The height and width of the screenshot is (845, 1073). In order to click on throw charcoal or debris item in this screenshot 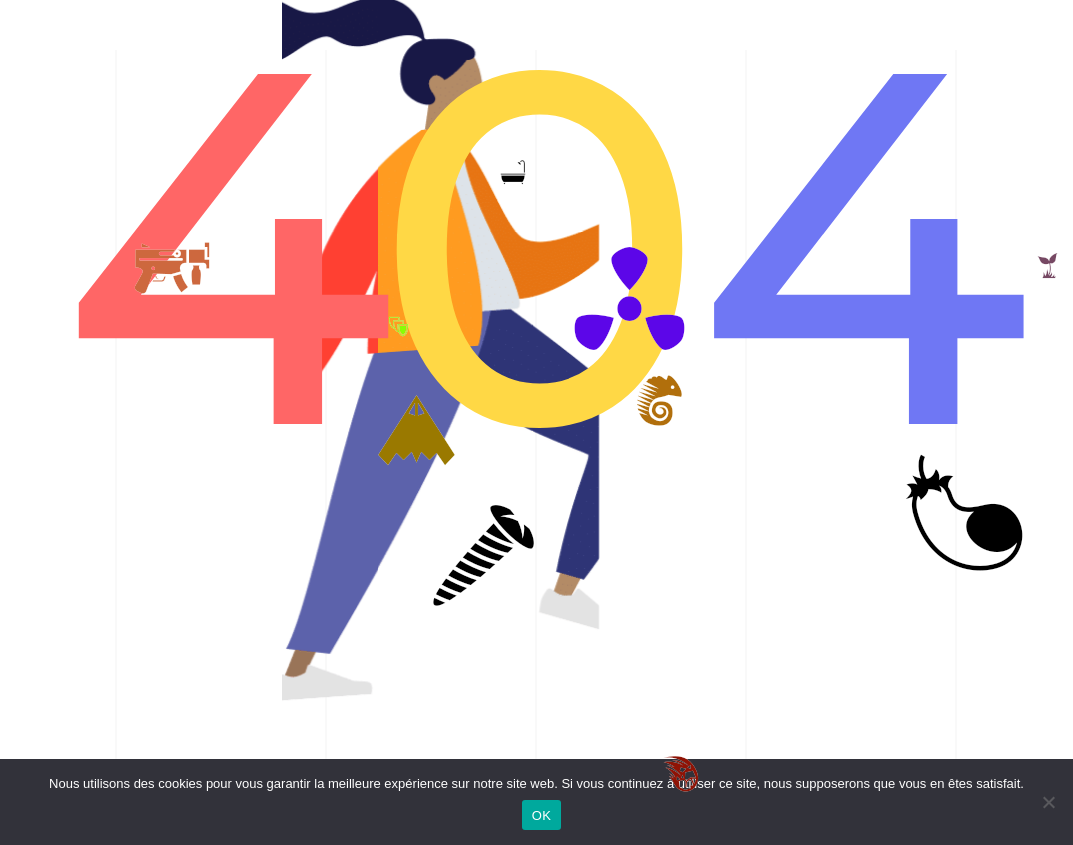, I will do `click(681, 774)`.